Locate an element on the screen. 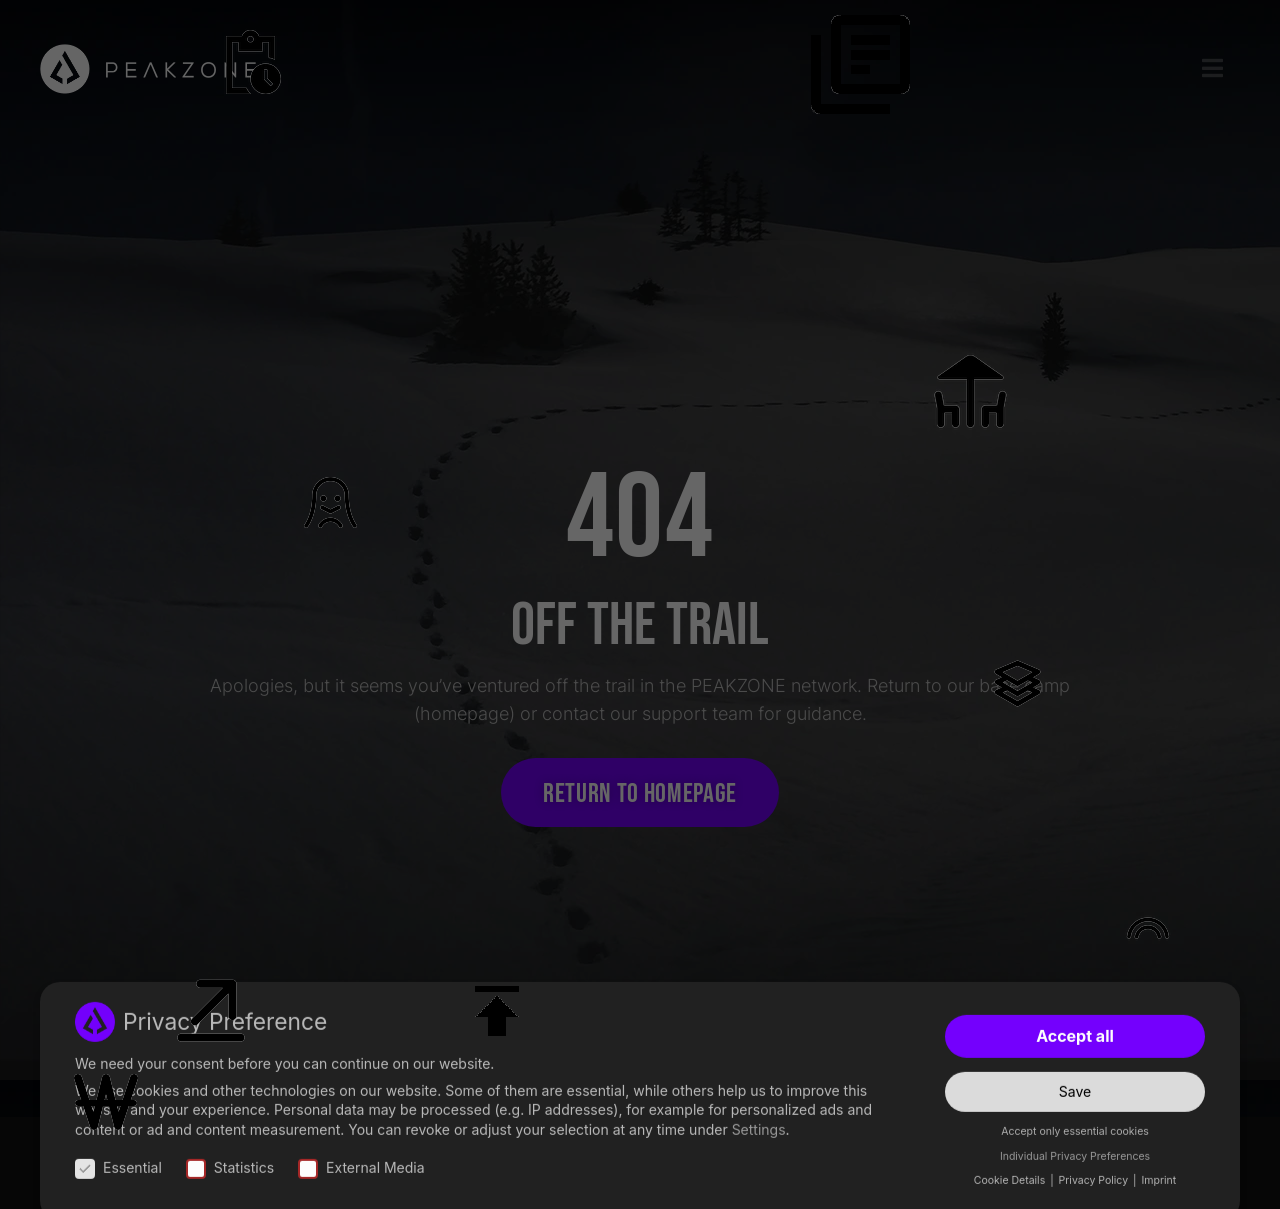 Image resolution: width=1280 pixels, height=1209 pixels. view pending tasks or actions is located at coordinates (250, 63).